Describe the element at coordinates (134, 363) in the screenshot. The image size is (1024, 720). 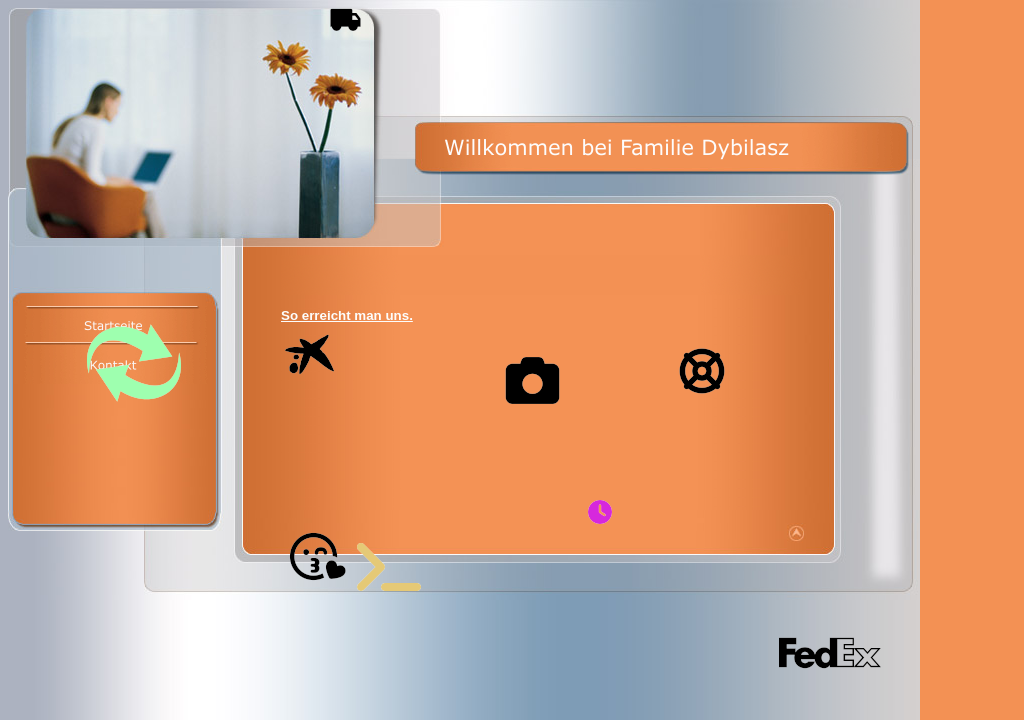
I see `kashflow accounting software logo` at that location.